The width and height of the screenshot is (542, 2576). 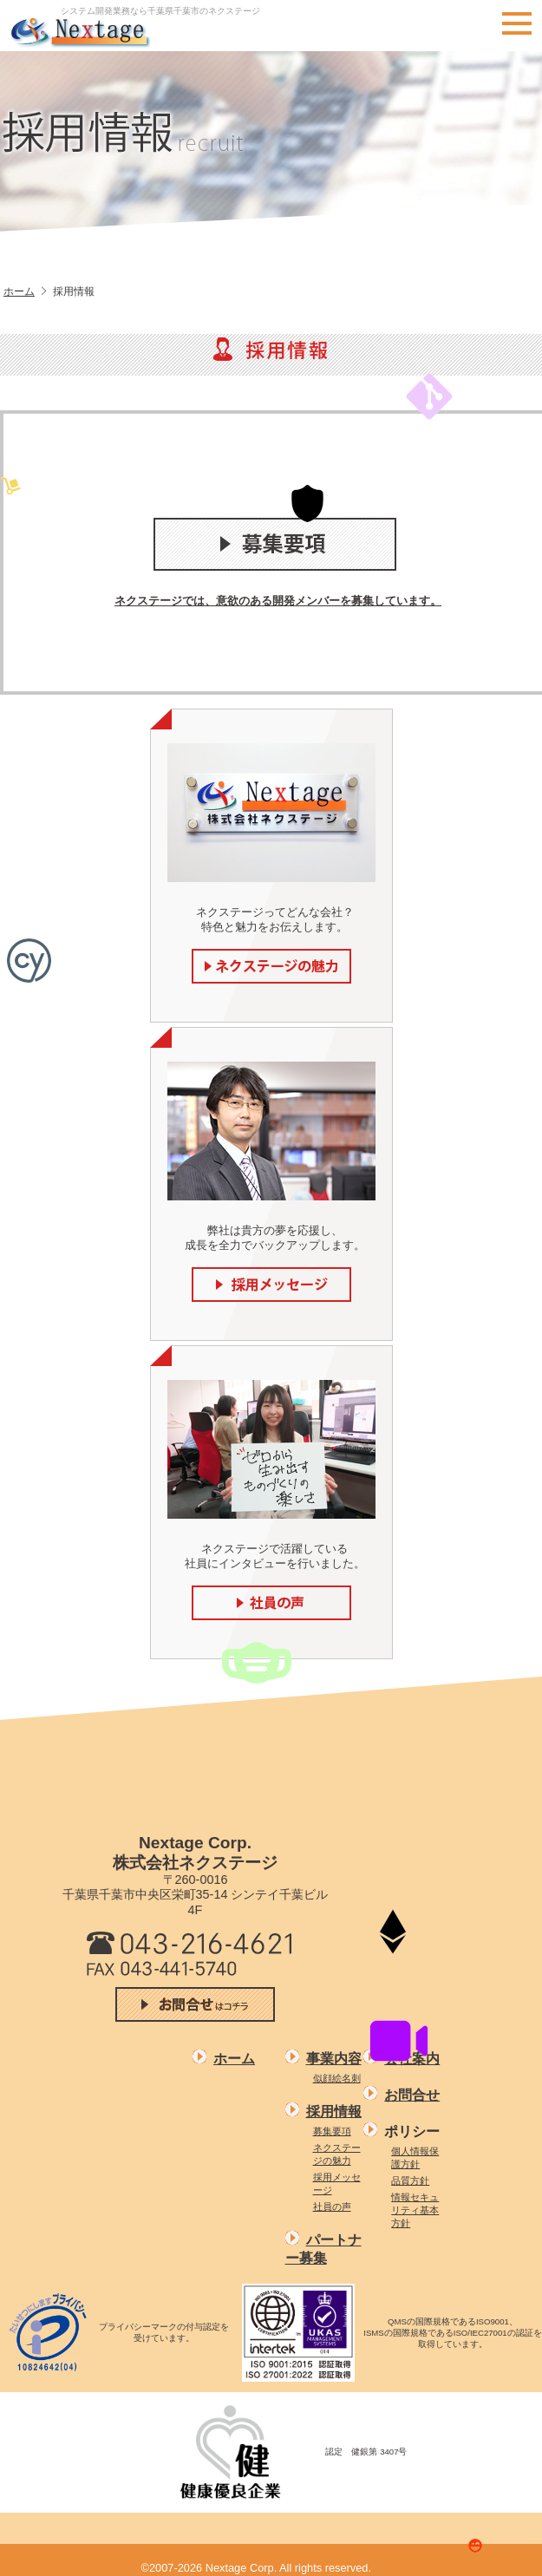 What do you see at coordinates (429, 396) in the screenshot?
I see `git version control logo` at bounding box center [429, 396].